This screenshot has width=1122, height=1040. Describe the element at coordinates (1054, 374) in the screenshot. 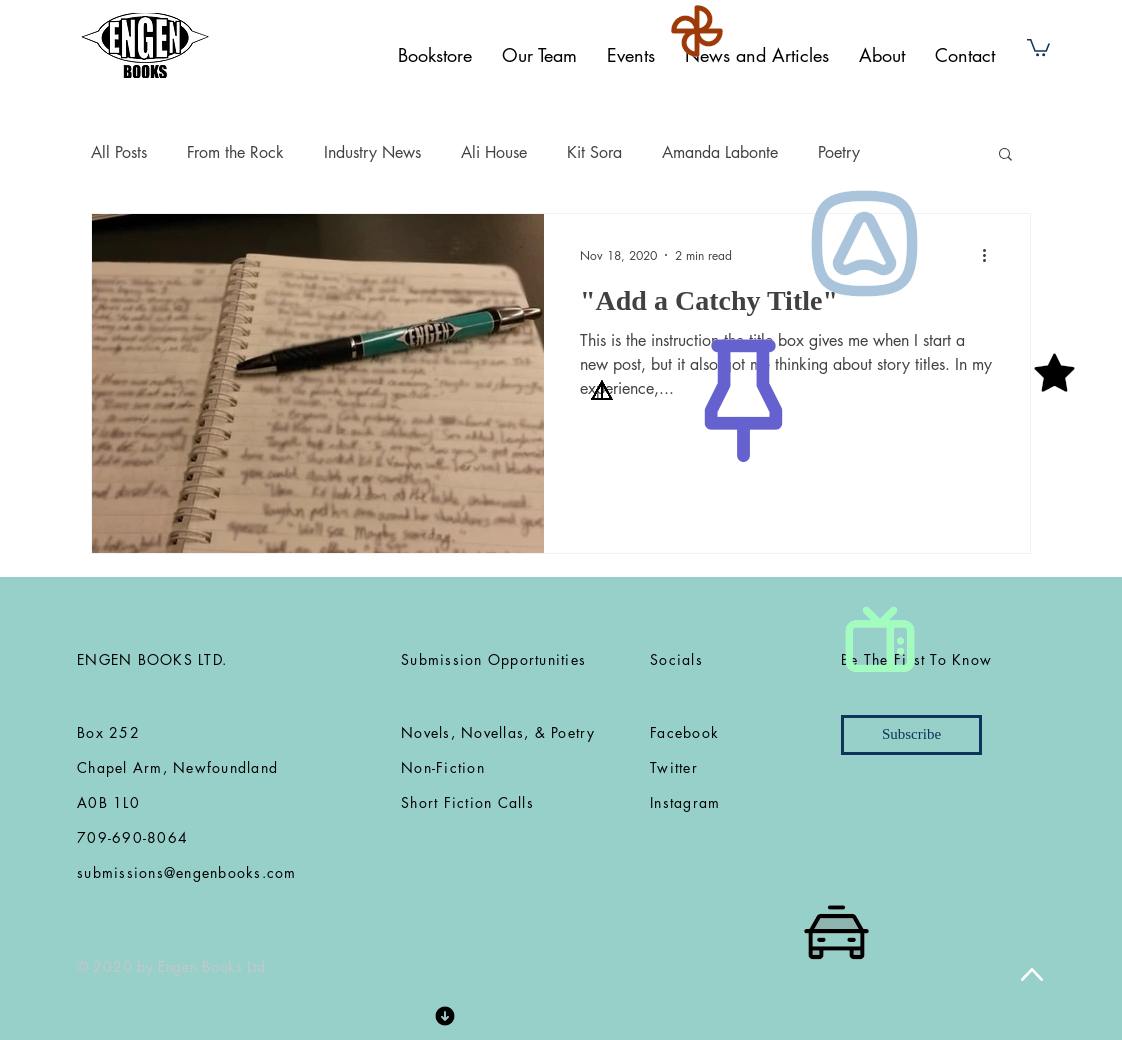

I see `indicates a favorited or starred item` at that location.